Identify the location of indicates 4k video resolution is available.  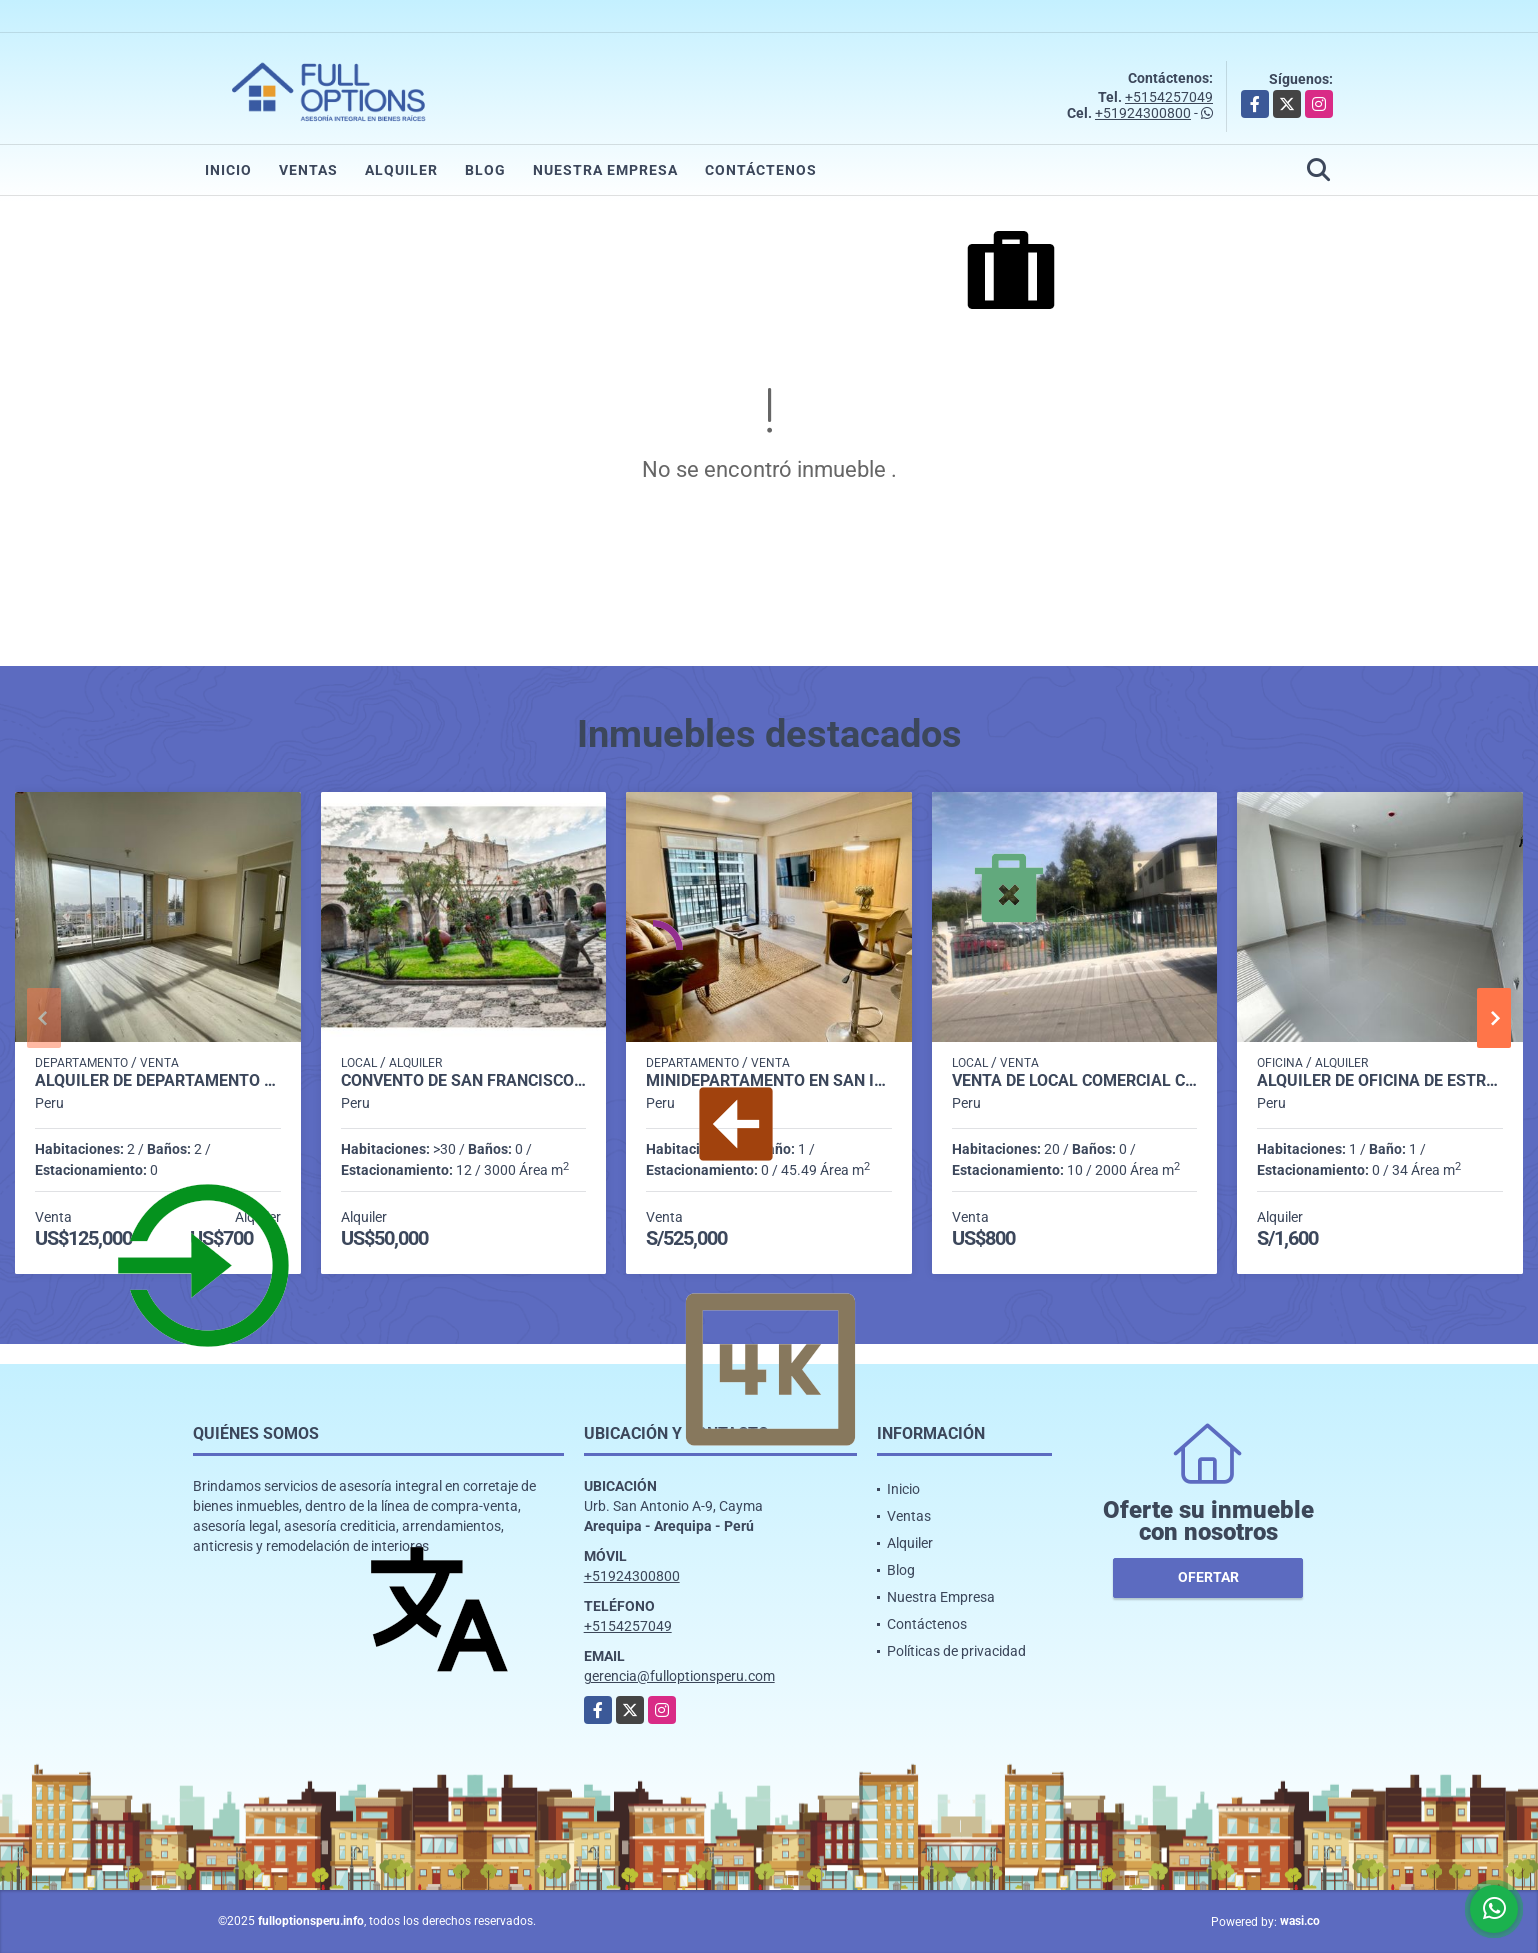
(770, 1369).